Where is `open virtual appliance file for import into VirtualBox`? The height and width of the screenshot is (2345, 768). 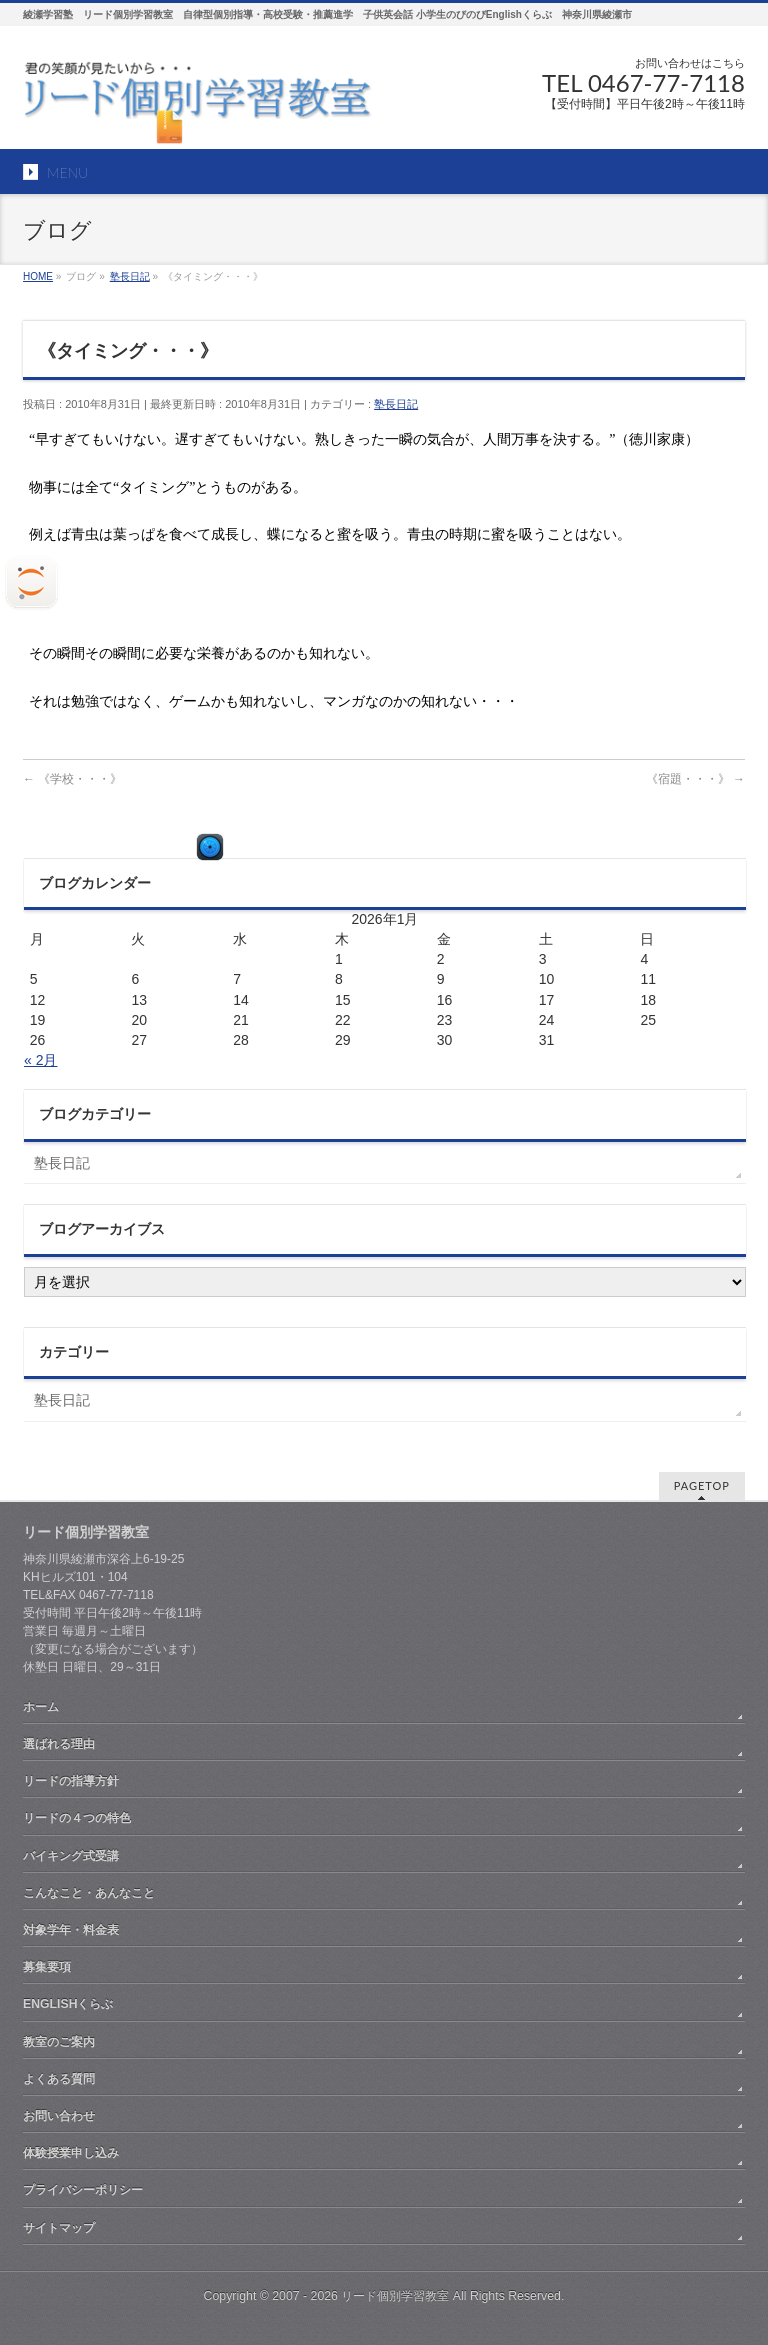
open virtual appliance file for import into VirtualBox is located at coordinates (169, 127).